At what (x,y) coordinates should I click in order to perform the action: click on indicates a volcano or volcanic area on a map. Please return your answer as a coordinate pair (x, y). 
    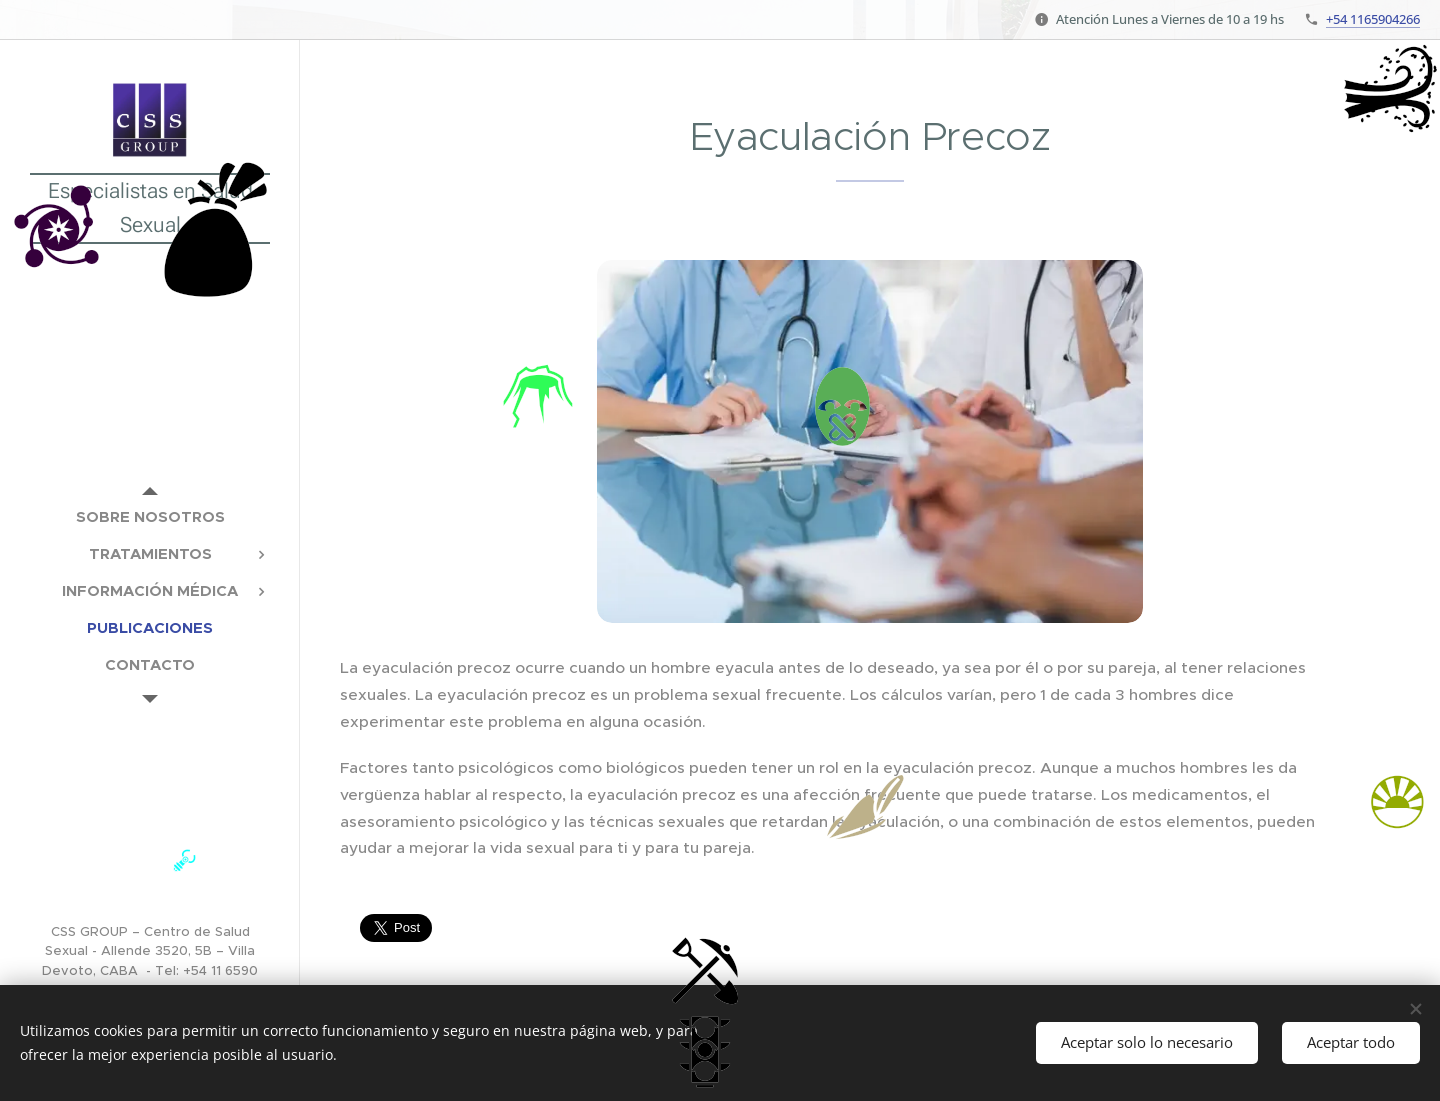
    Looking at the image, I should click on (538, 393).